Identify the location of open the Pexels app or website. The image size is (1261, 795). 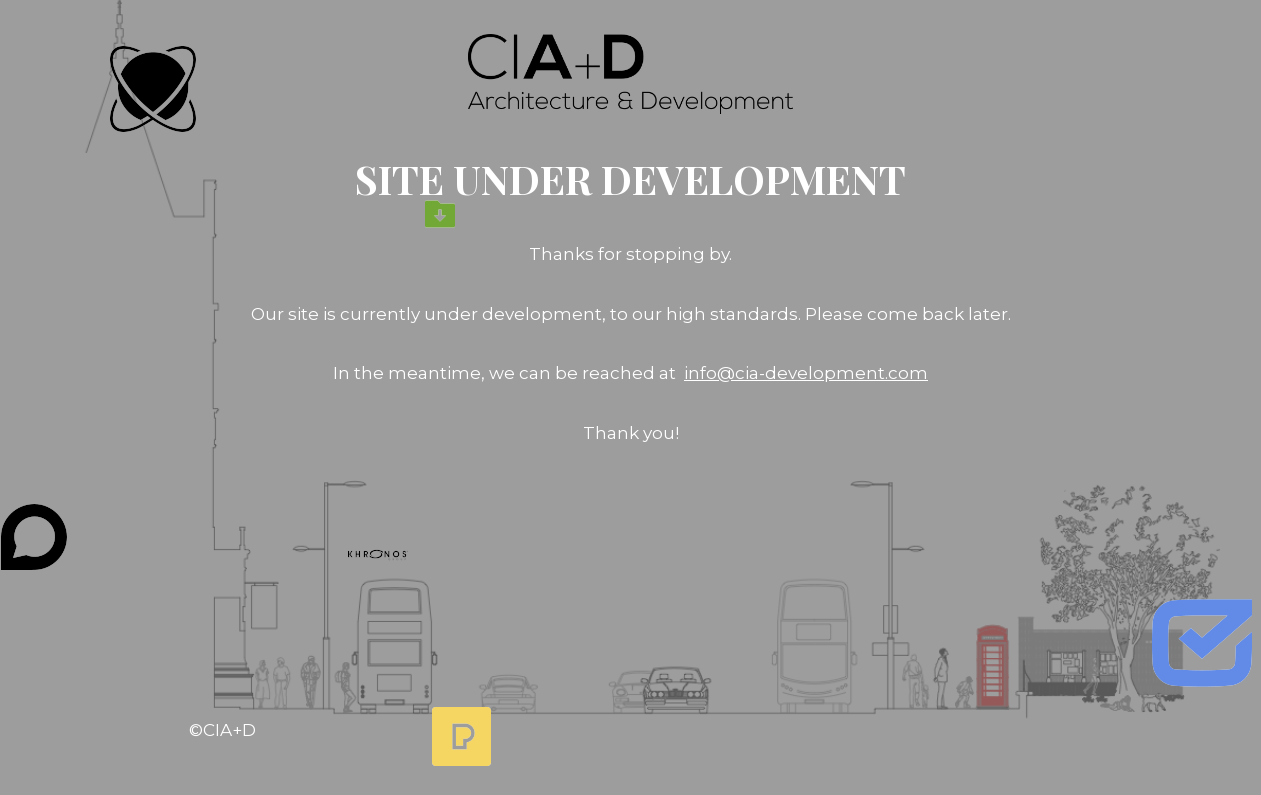
(461, 736).